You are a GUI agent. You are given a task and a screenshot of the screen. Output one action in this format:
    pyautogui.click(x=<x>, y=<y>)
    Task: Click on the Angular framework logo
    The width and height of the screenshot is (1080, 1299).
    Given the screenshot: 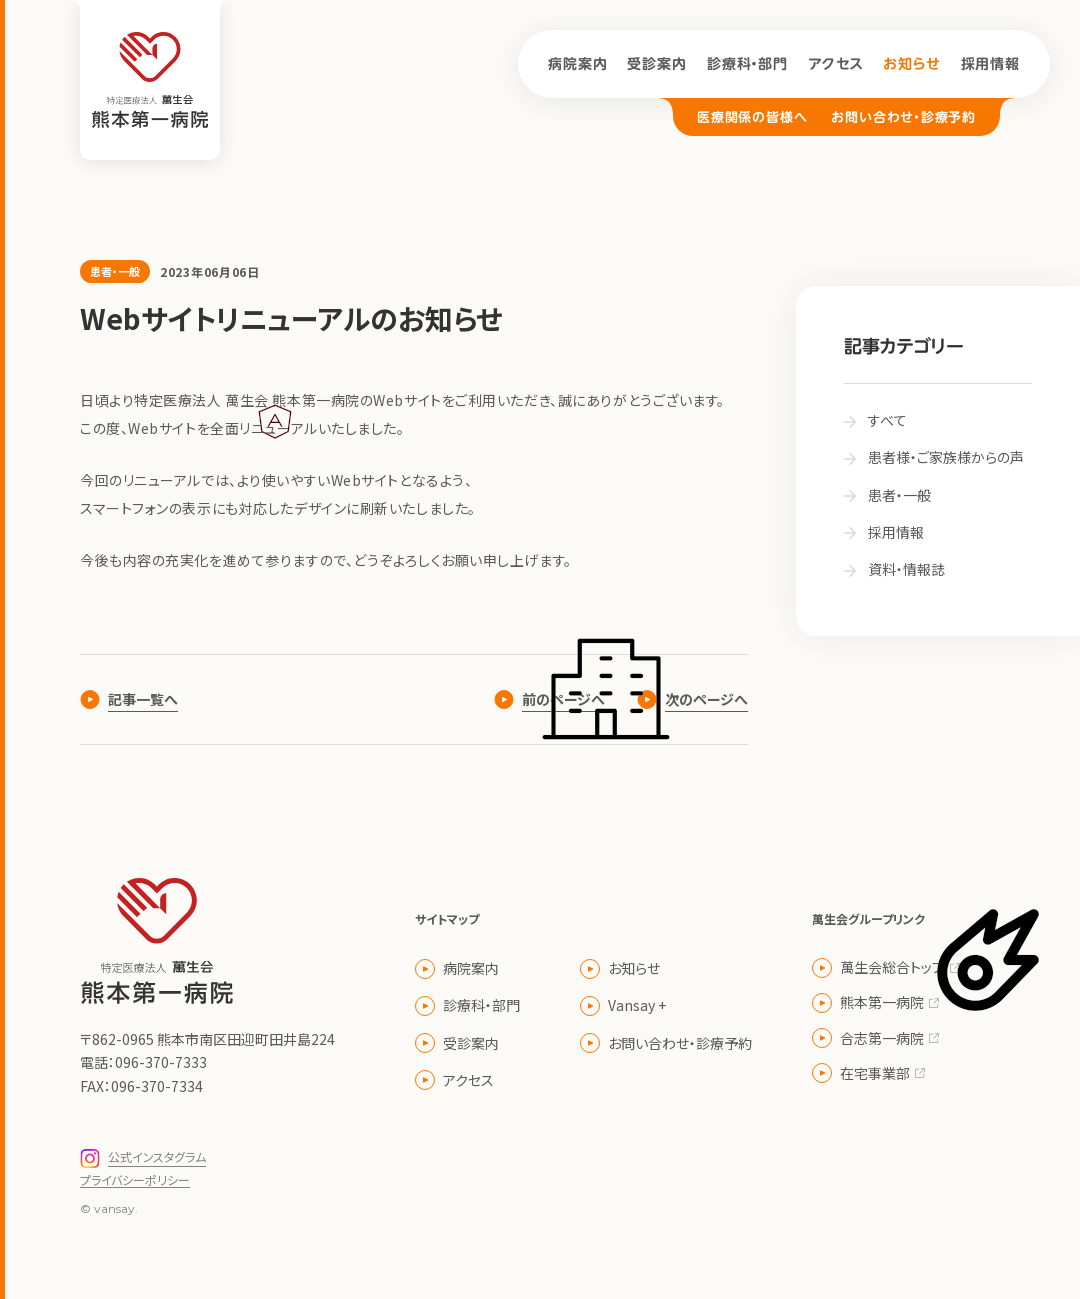 What is the action you would take?
    pyautogui.click(x=275, y=421)
    